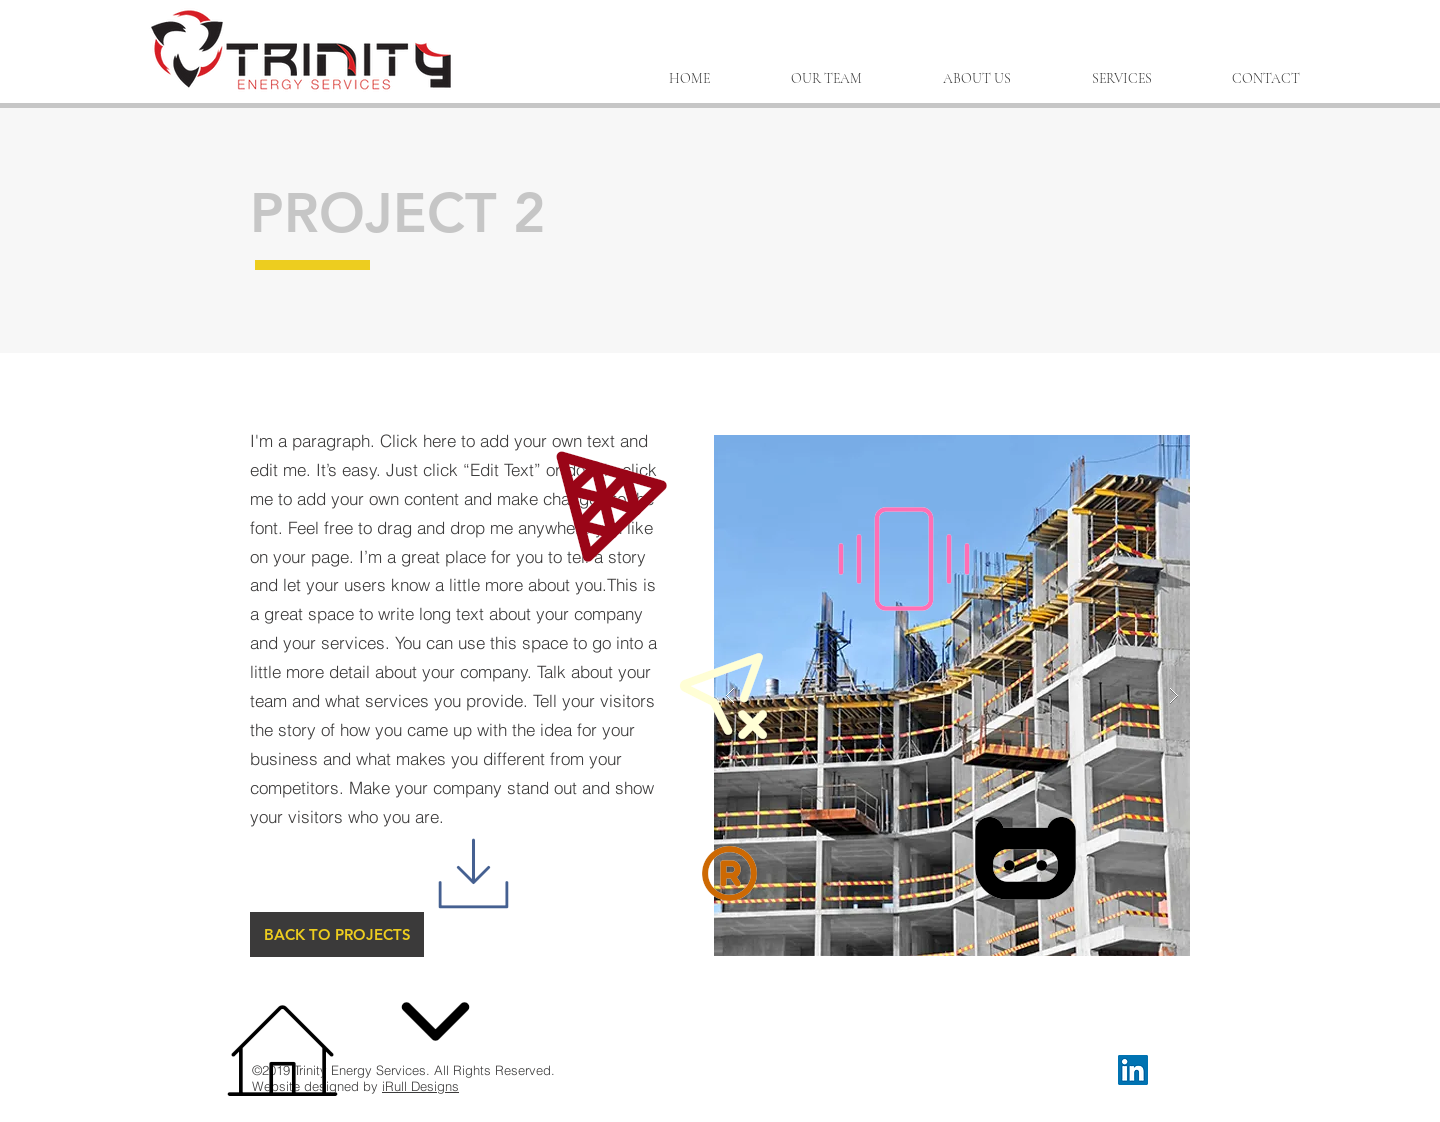  I want to click on finn the human character icon from adventure time, so click(1025, 856).